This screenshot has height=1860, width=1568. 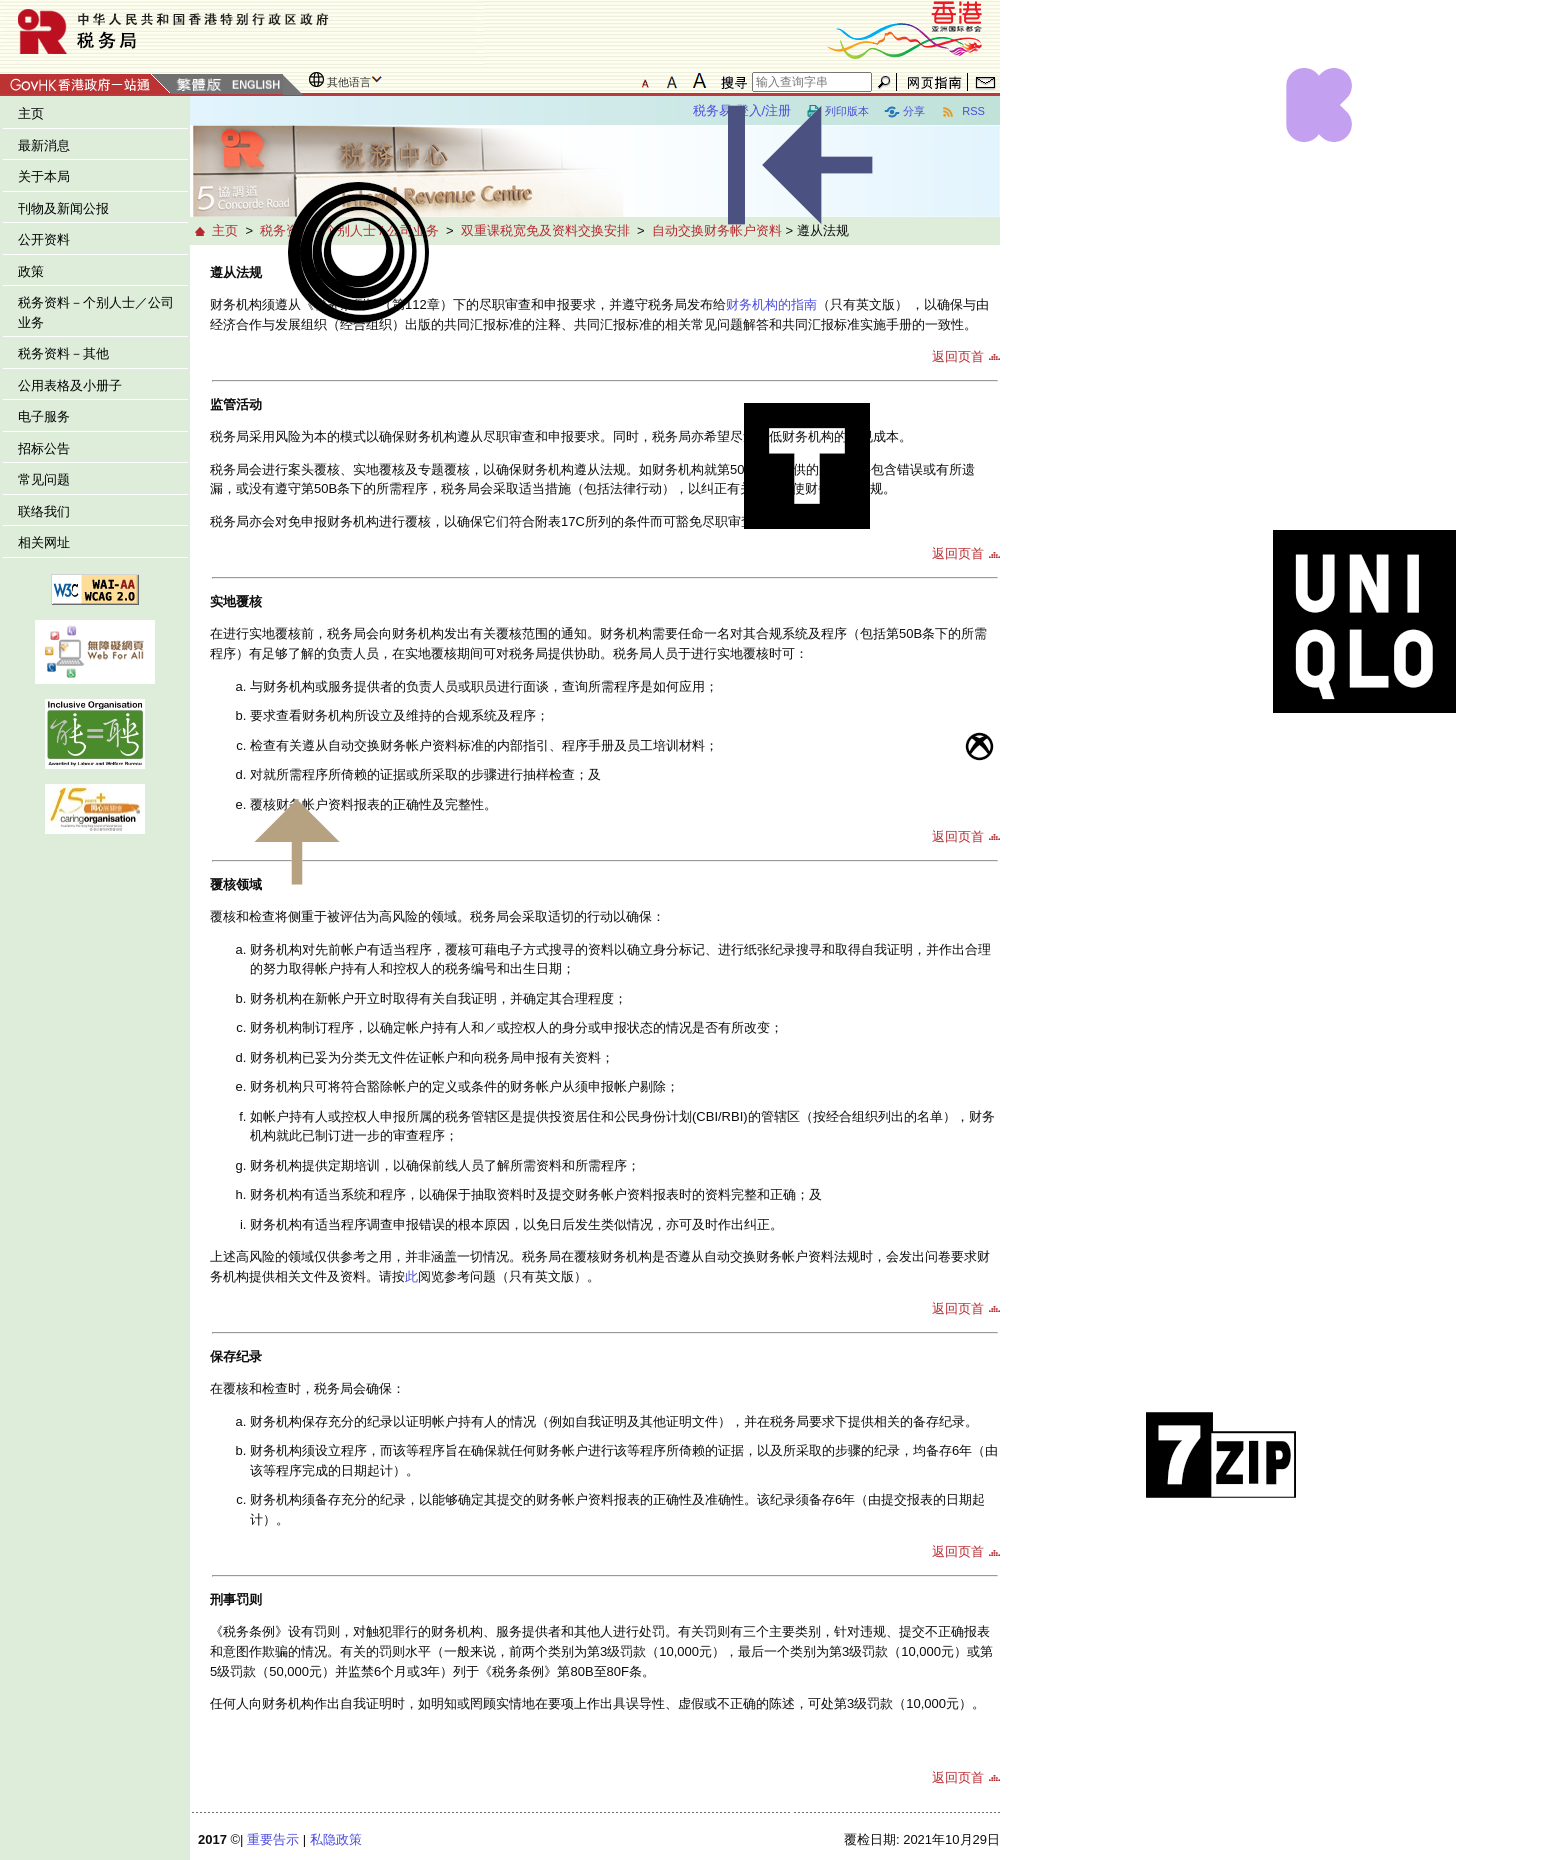 What do you see at coordinates (358, 252) in the screenshot?
I see `open the Loop app` at bounding box center [358, 252].